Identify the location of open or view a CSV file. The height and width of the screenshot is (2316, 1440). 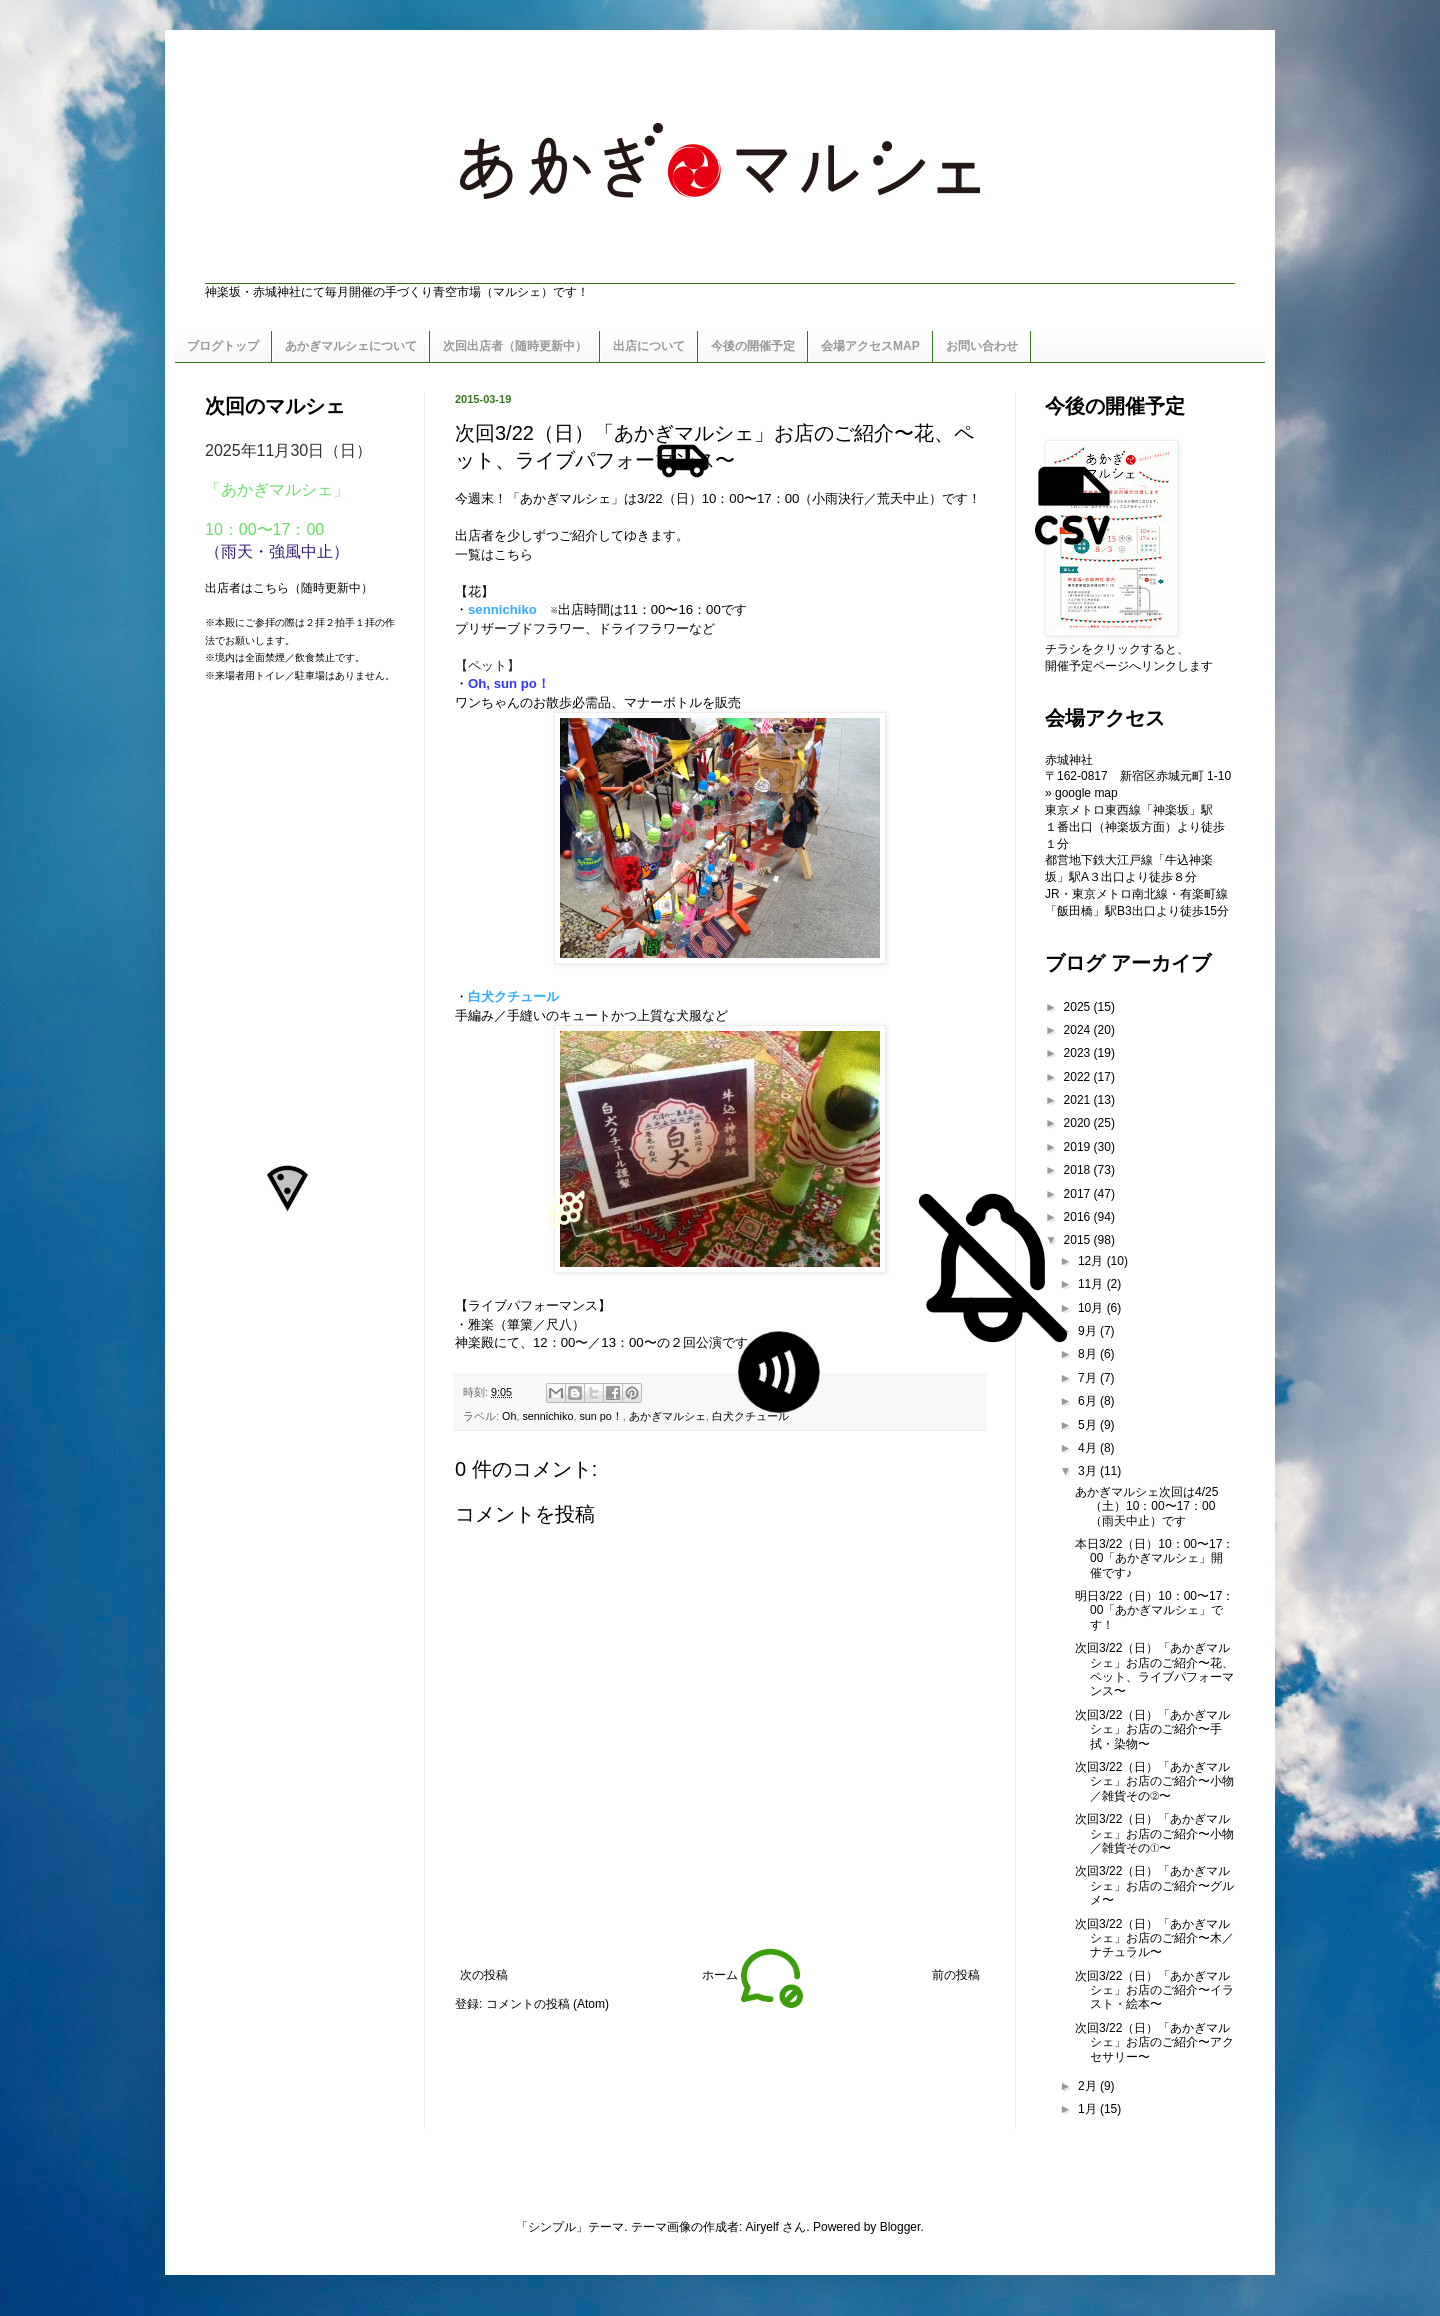
(1074, 509).